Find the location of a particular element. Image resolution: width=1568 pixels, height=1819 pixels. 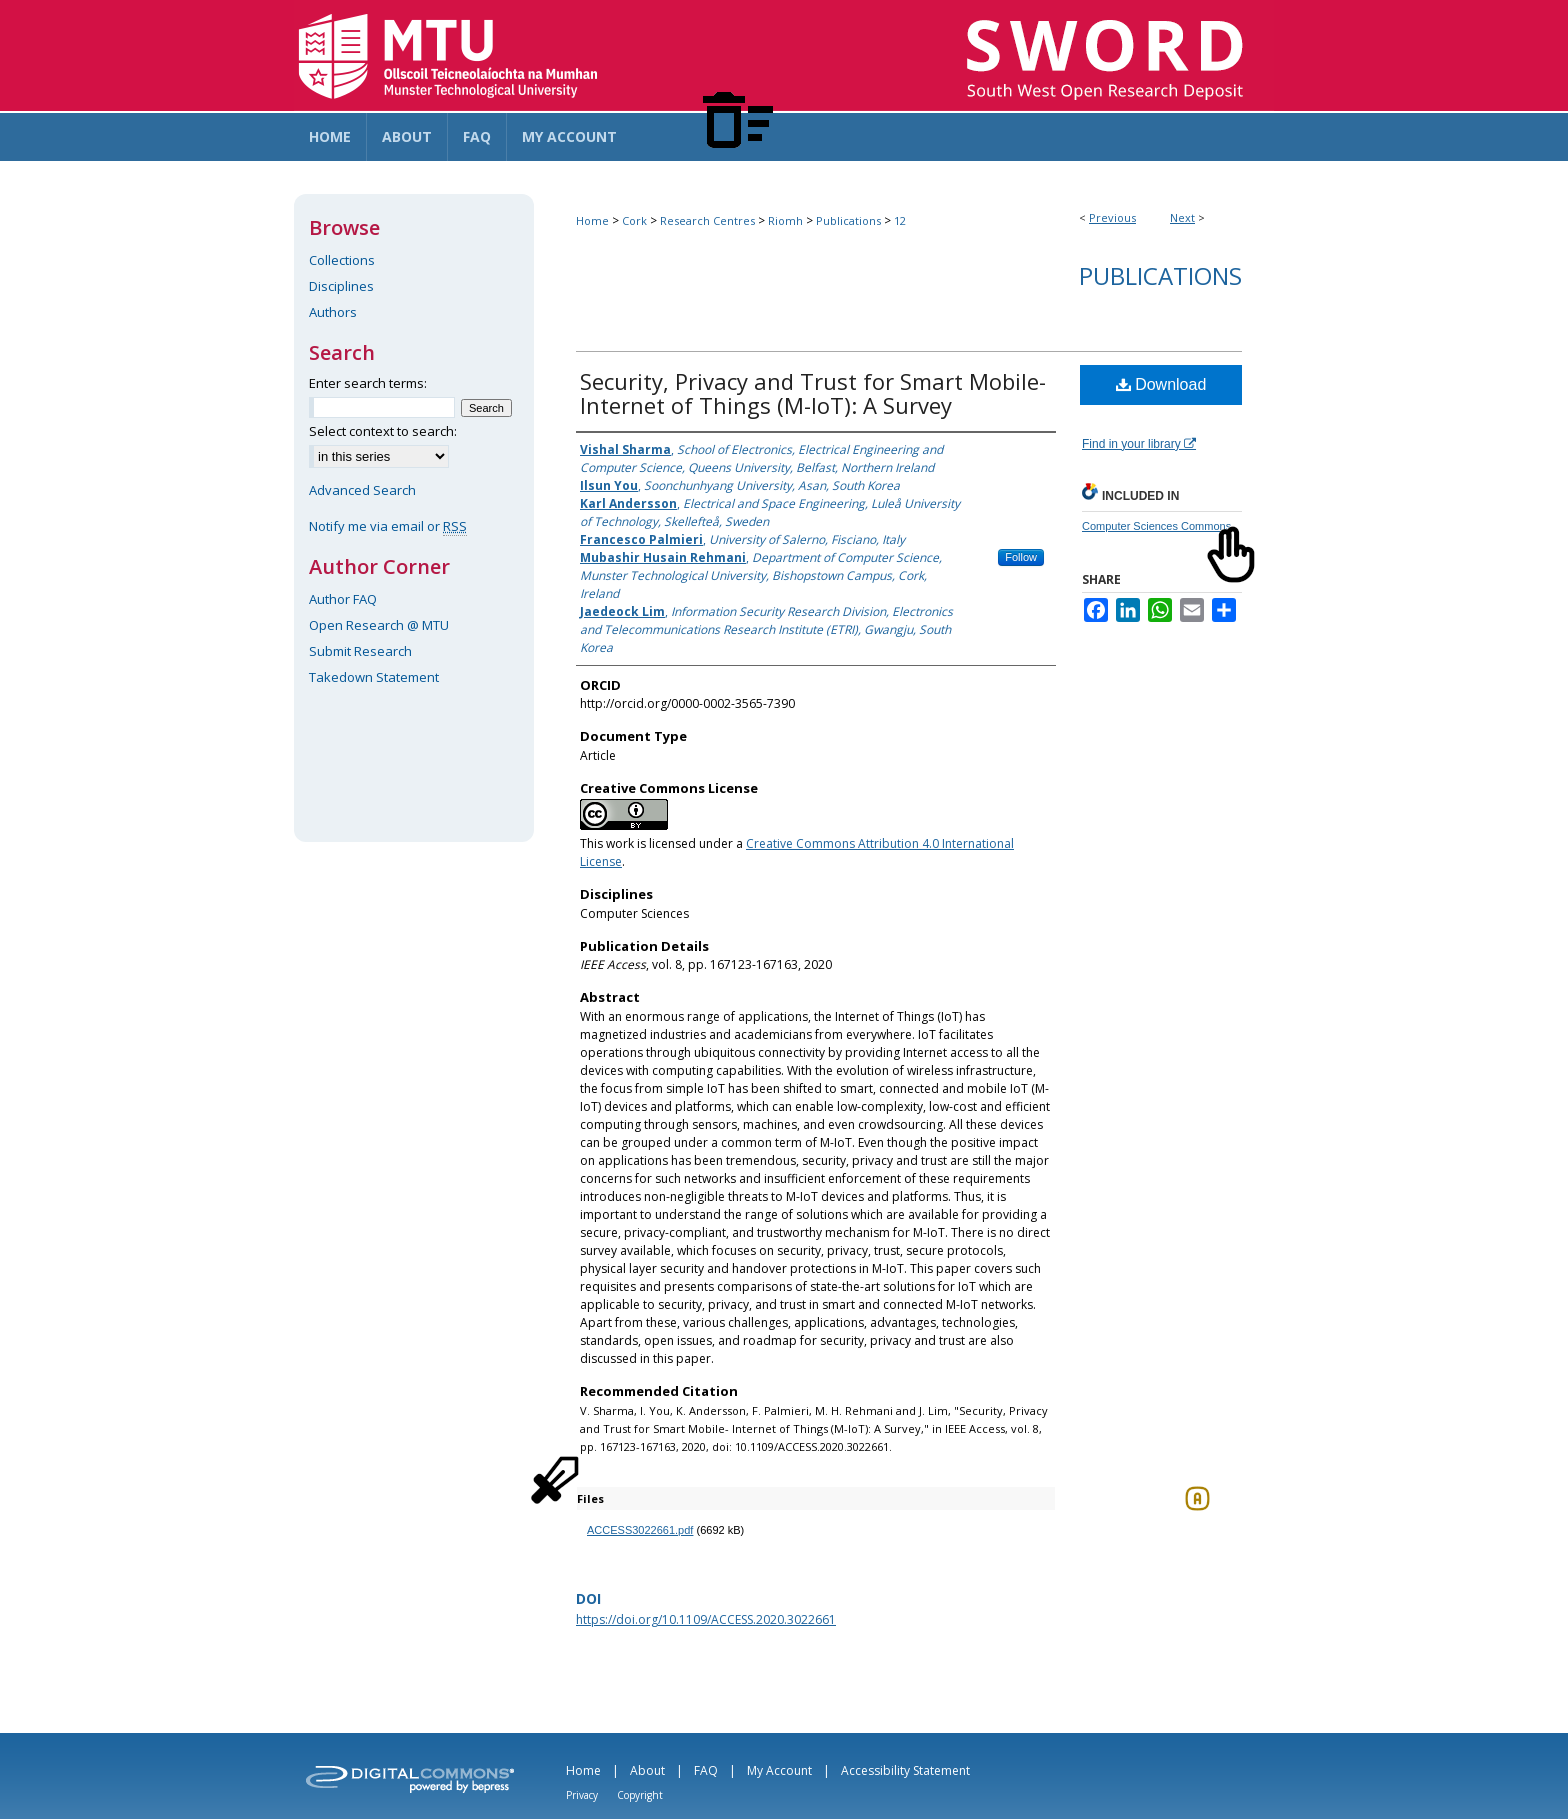

select font style or text option A is located at coordinates (1197, 1498).